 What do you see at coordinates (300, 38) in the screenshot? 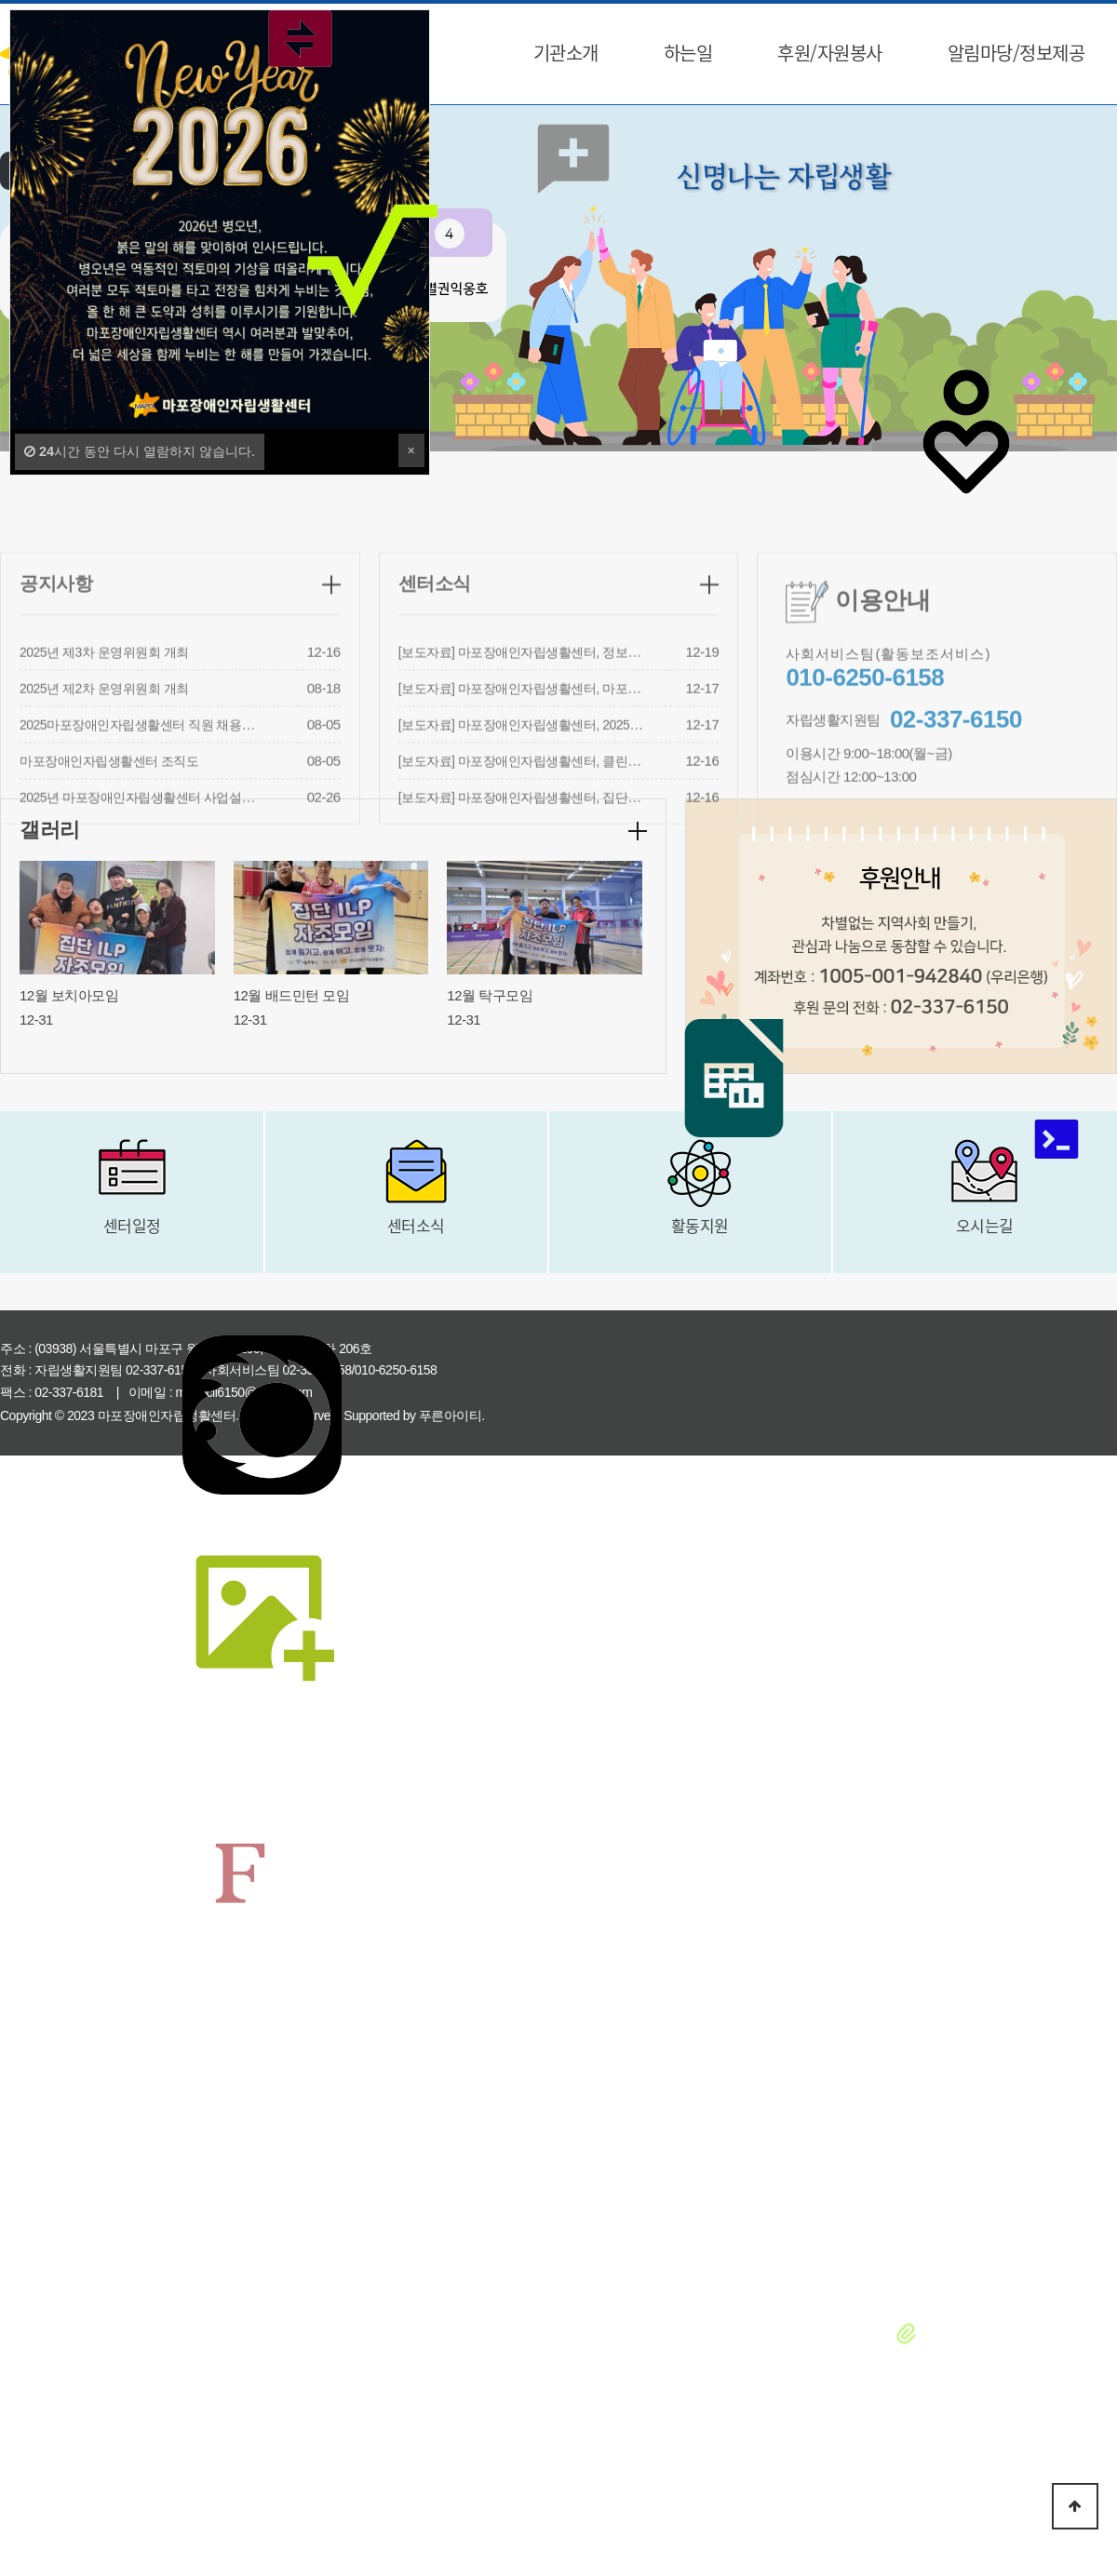
I see `exchange or swap currency` at bounding box center [300, 38].